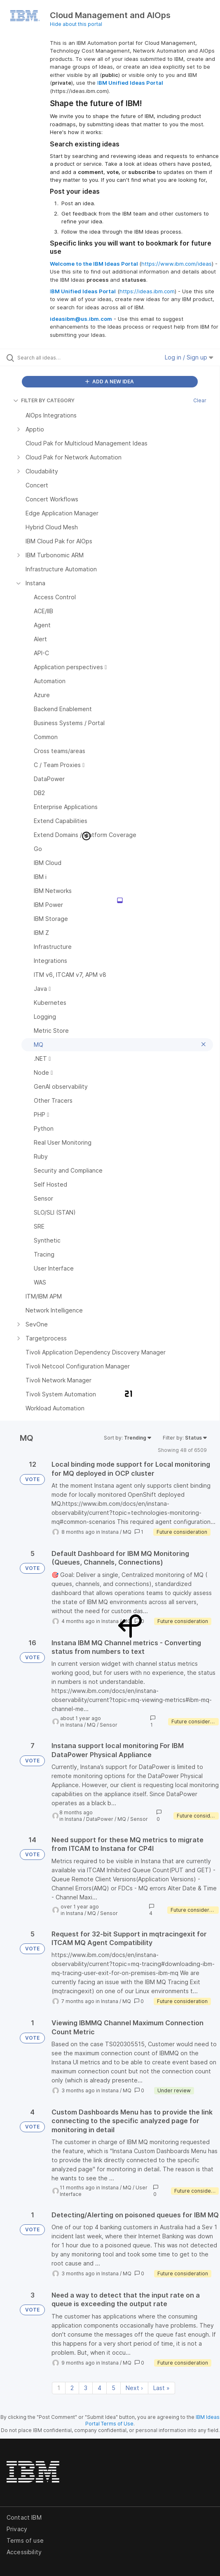 This screenshot has height=2576, width=220. I want to click on undo or go back to previous state, so click(129, 1625).